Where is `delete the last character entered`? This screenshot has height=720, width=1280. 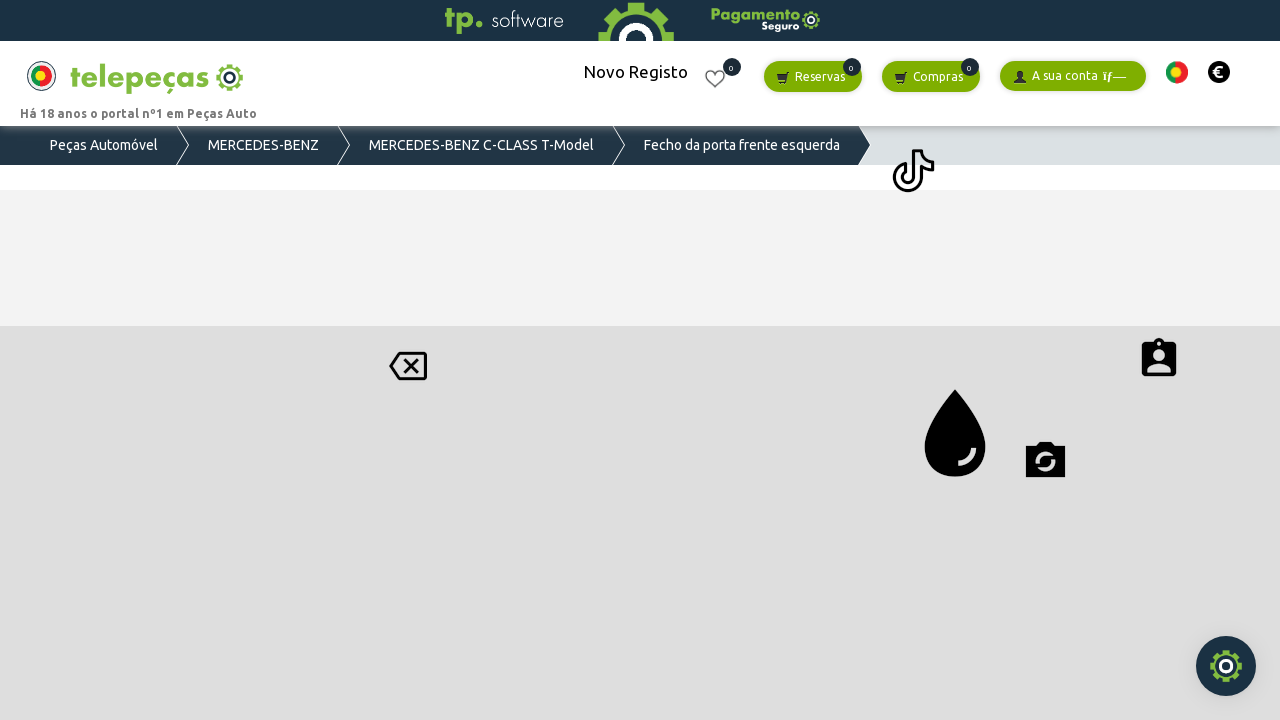
delete the last character entered is located at coordinates (408, 366).